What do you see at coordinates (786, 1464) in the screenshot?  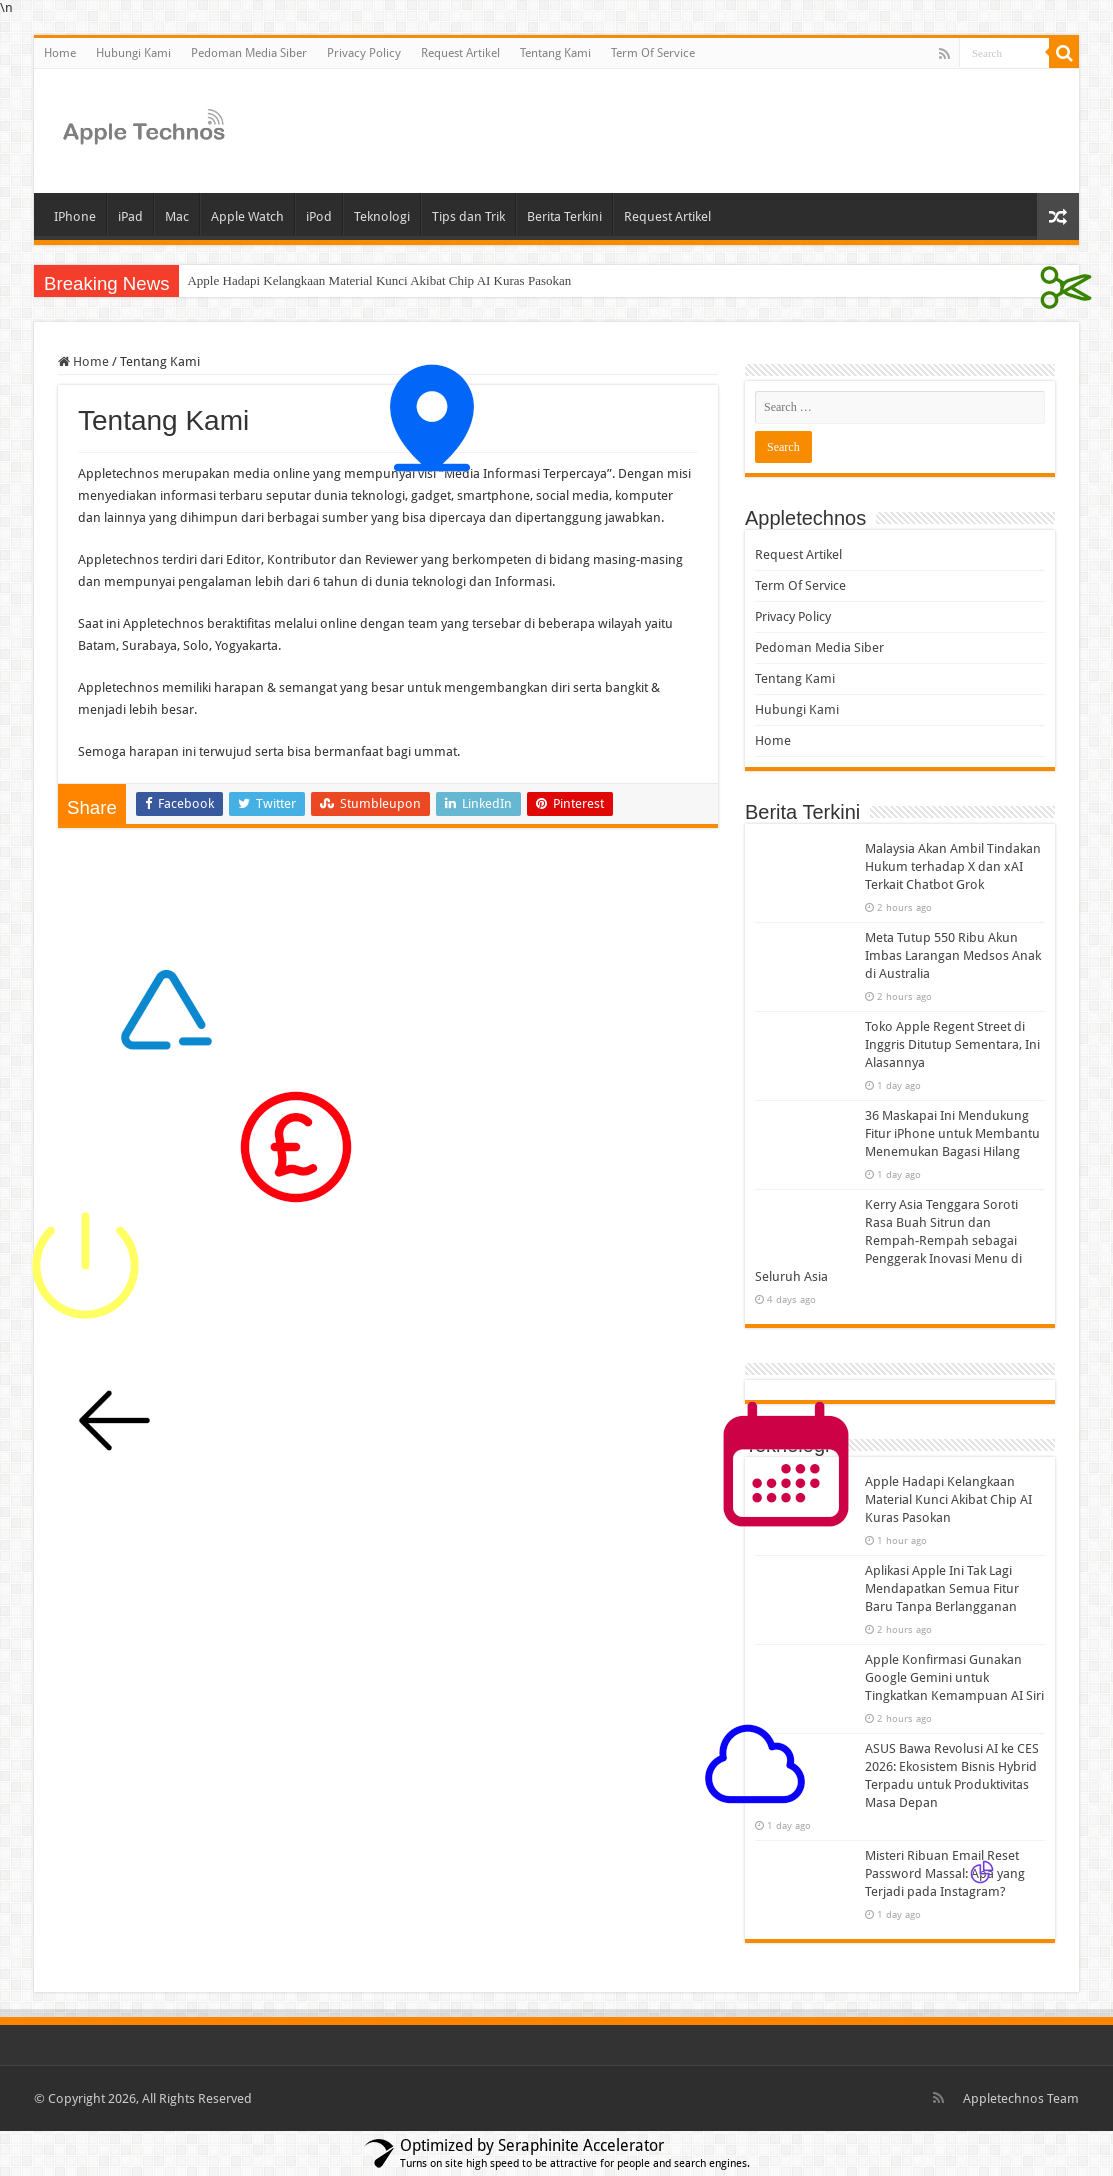 I see `view calendar with scheduled events` at bounding box center [786, 1464].